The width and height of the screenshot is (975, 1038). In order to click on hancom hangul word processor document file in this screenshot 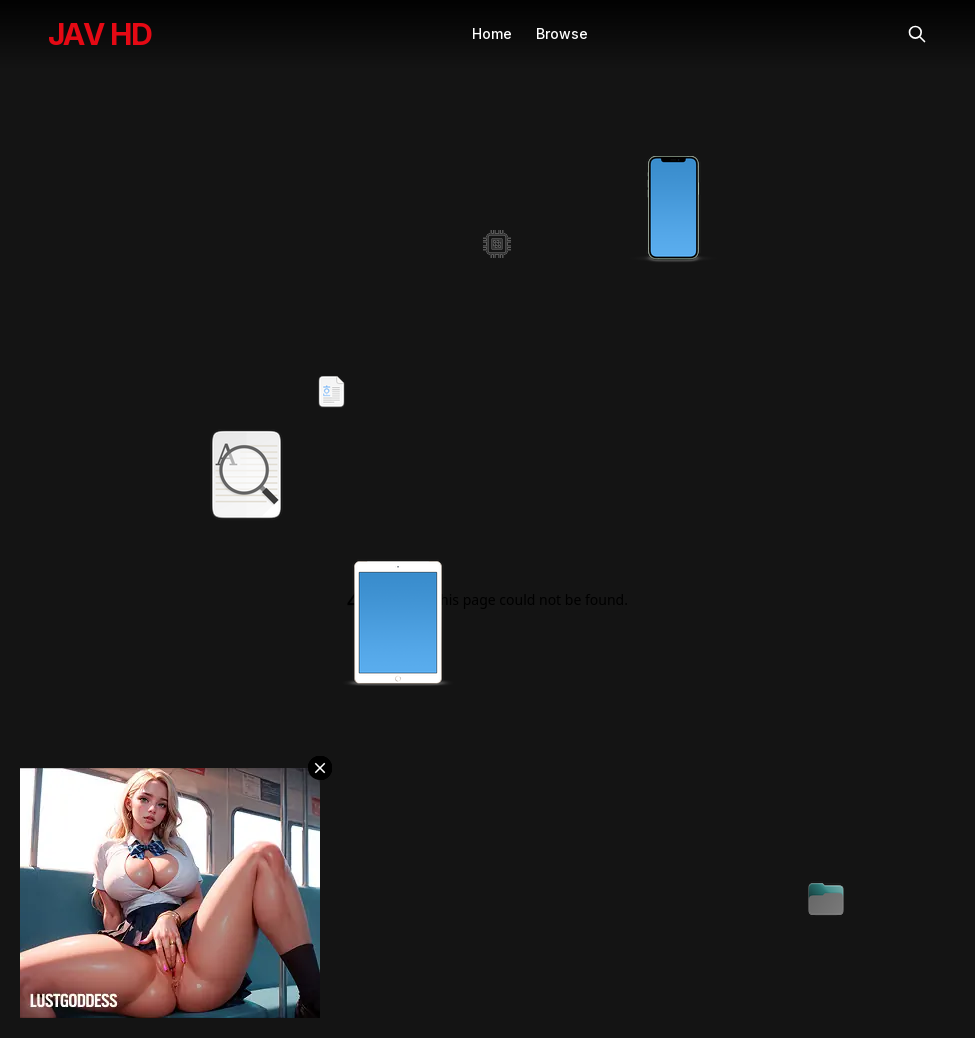, I will do `click(331, 391)`.